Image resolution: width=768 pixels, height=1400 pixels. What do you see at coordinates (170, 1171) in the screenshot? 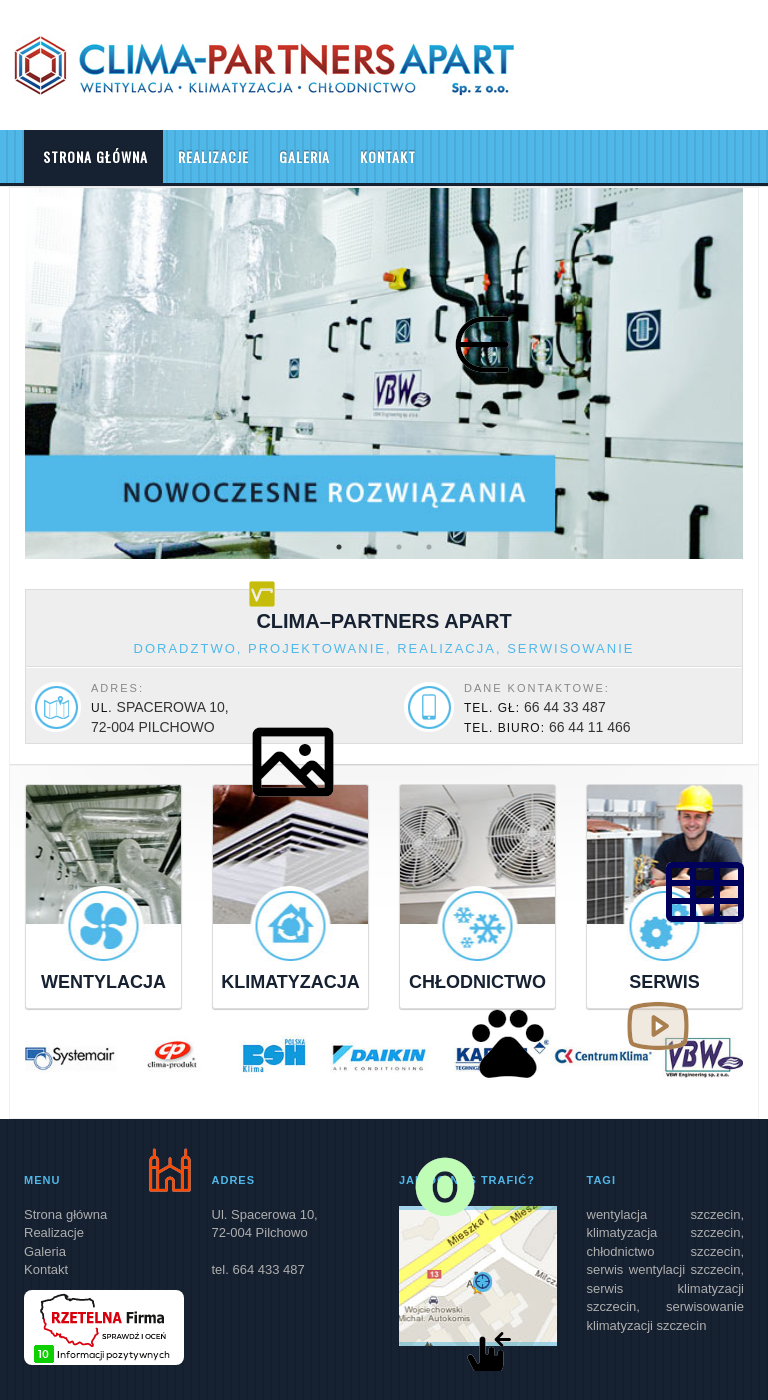
I see `find nearby synagogues` at bounding box center [170, 1171].